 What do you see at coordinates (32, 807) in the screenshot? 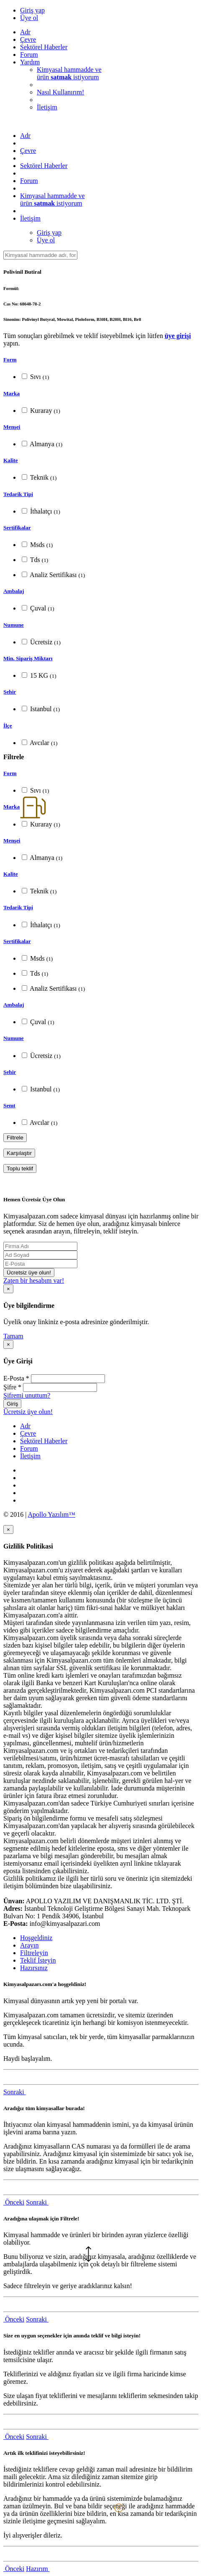
I see `find nearby gas stations` at bounding box center [32, 807].